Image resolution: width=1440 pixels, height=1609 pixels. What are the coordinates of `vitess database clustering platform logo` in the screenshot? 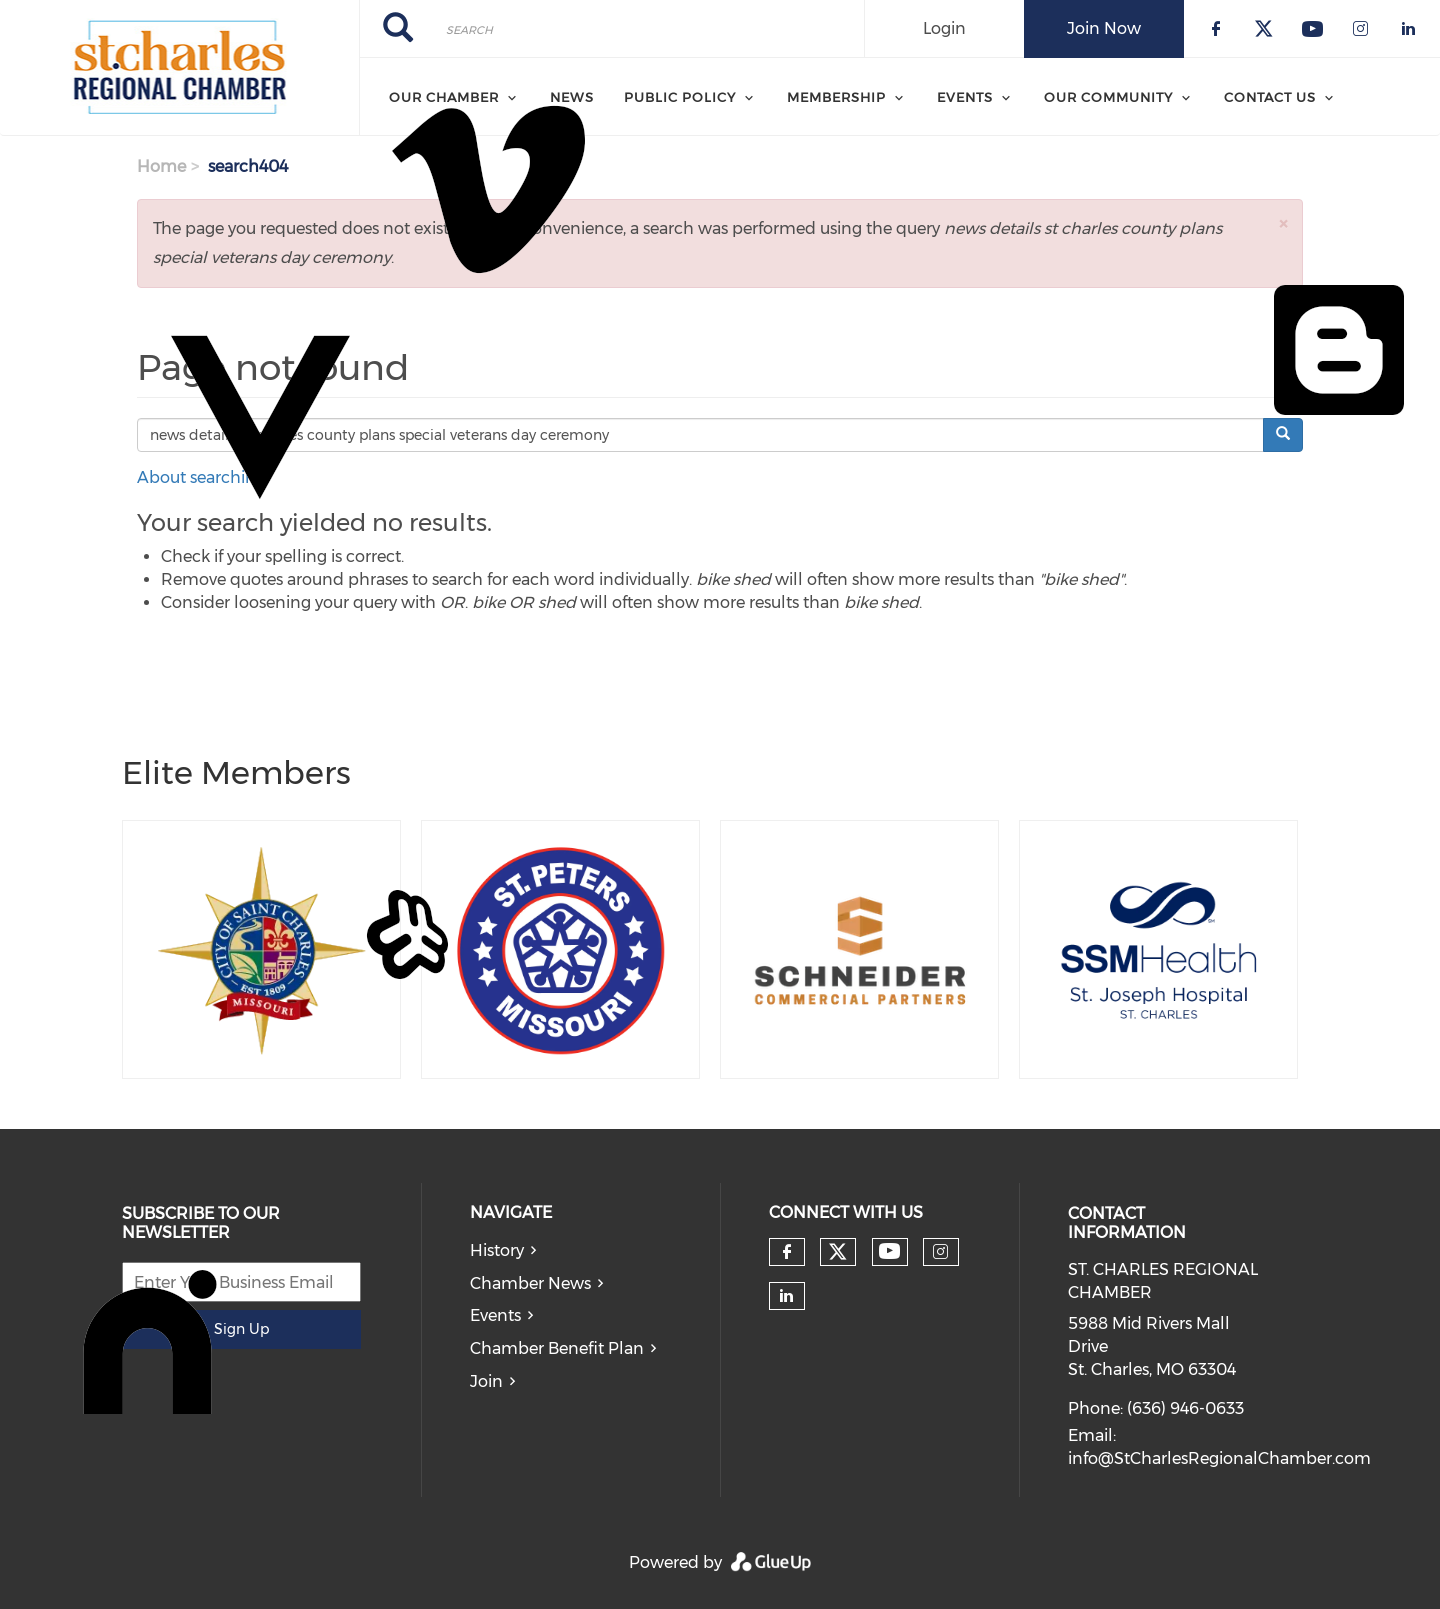 It's located at (260, 417).